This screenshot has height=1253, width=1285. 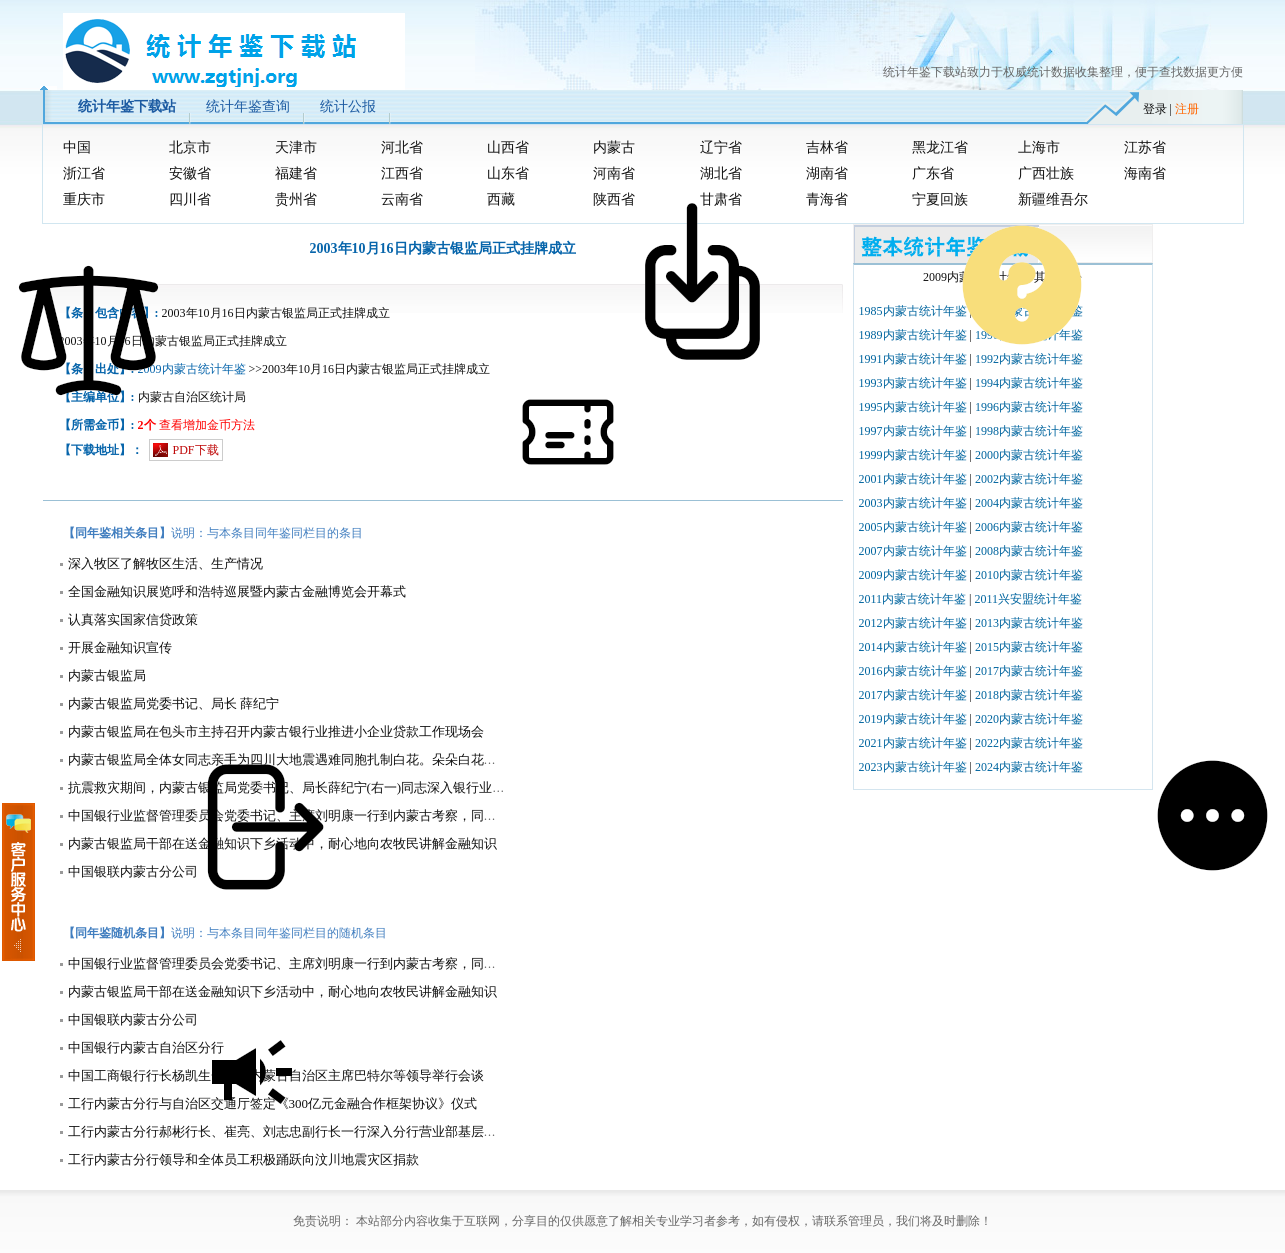 What do you see at coordinates (702, 281) in the screenshot?
I see `download multiple files` at bounding box center [702, 281].